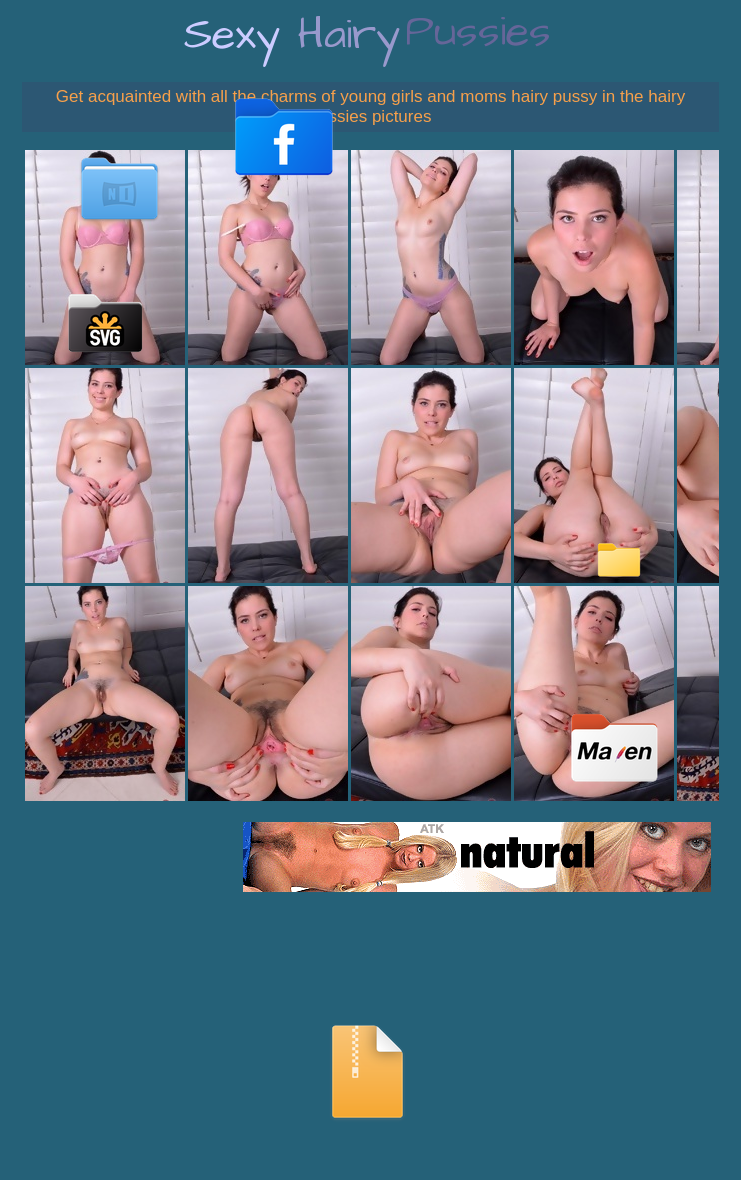  What do you see at coordinates (619, 561) in the screenshot?
I see `open a folder to view its contents` at bounding box center [619, 561].